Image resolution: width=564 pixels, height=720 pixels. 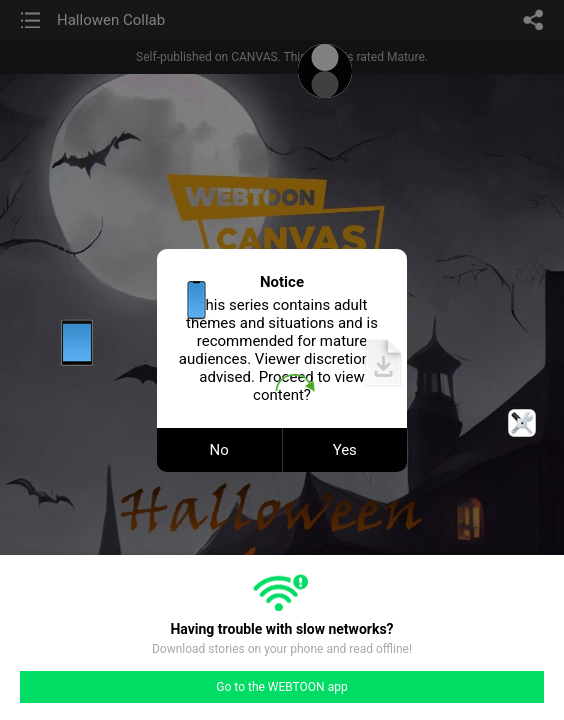 What do you see at coordinates (383, 363) in the screenshot?
I see `download or install a text-based configuration file` at bounding box center [383, 363].